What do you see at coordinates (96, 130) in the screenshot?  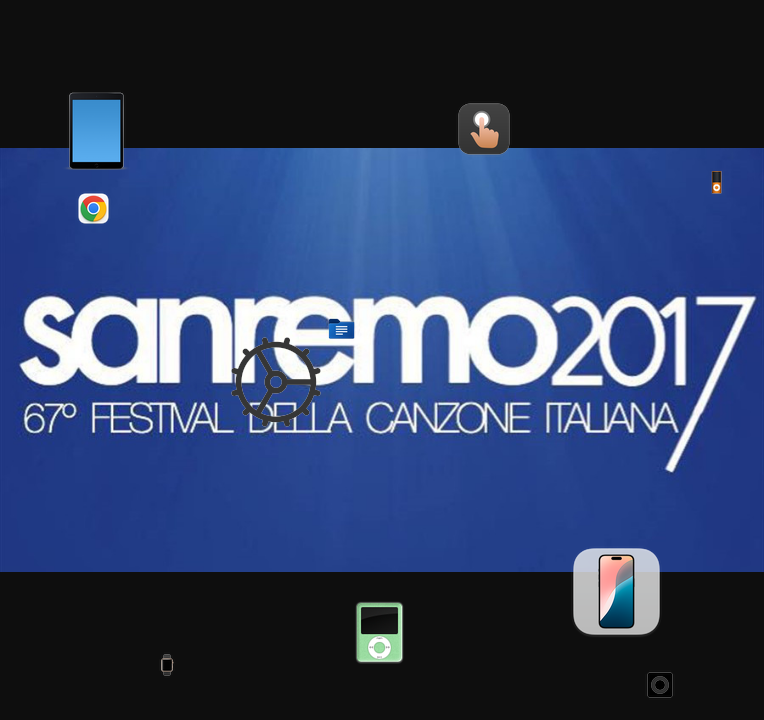 I see `manage connected iPad device` at bounding box center [96, 130].